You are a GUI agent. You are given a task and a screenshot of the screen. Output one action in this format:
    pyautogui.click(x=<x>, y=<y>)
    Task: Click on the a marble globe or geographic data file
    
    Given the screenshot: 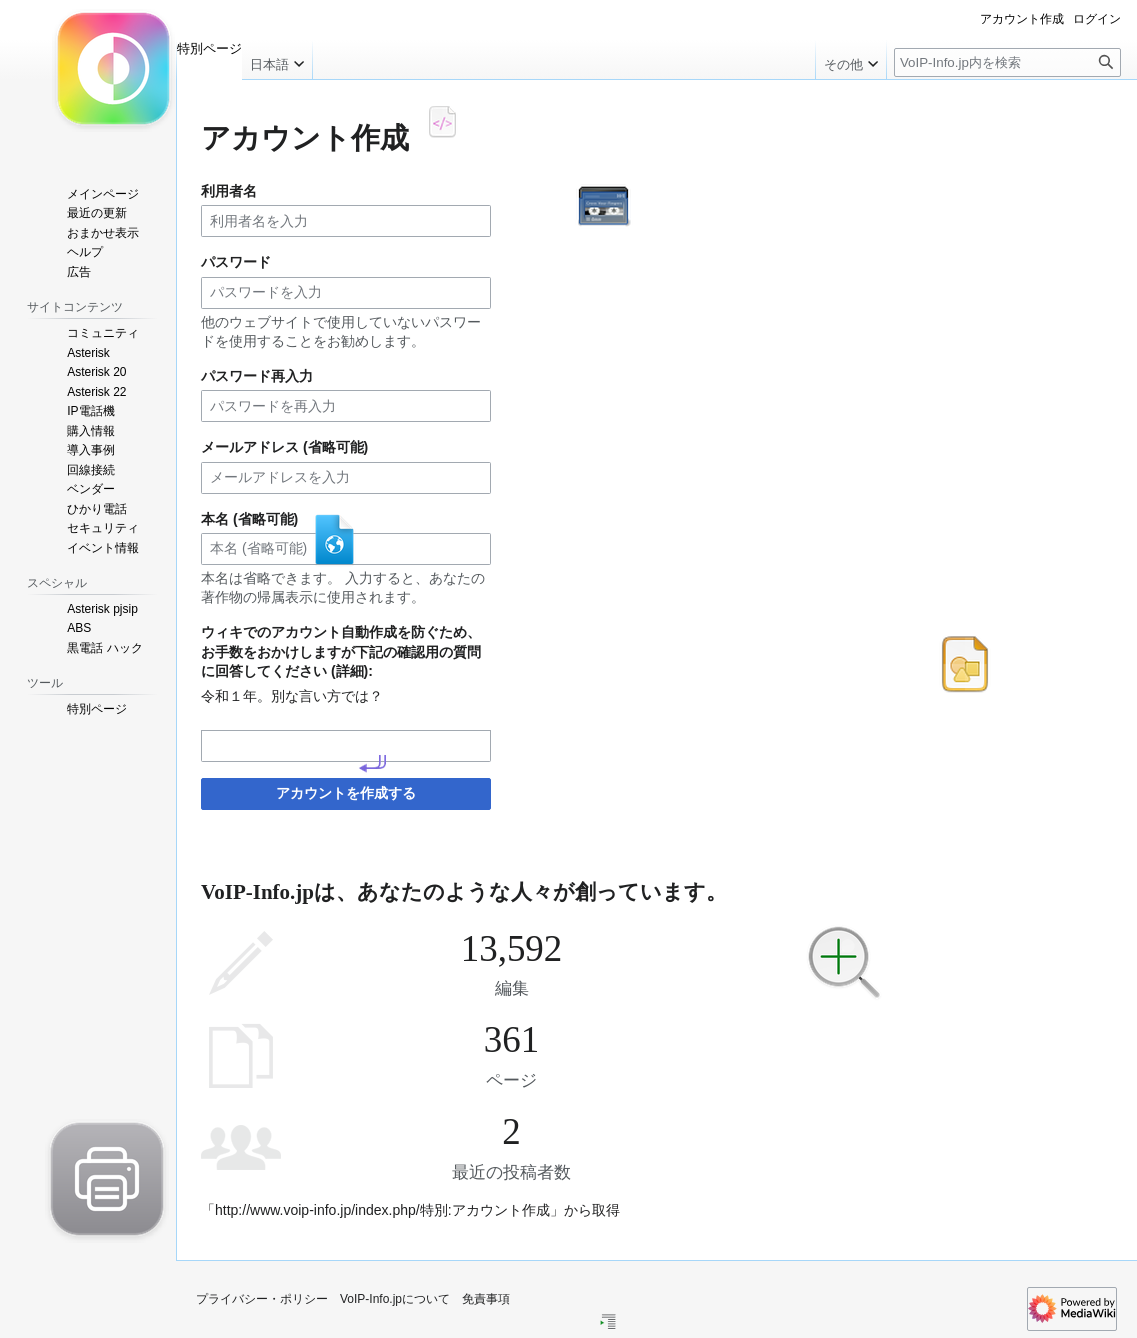 What is the action you would take?
    pyautogui.click(x=334, y=540)
    